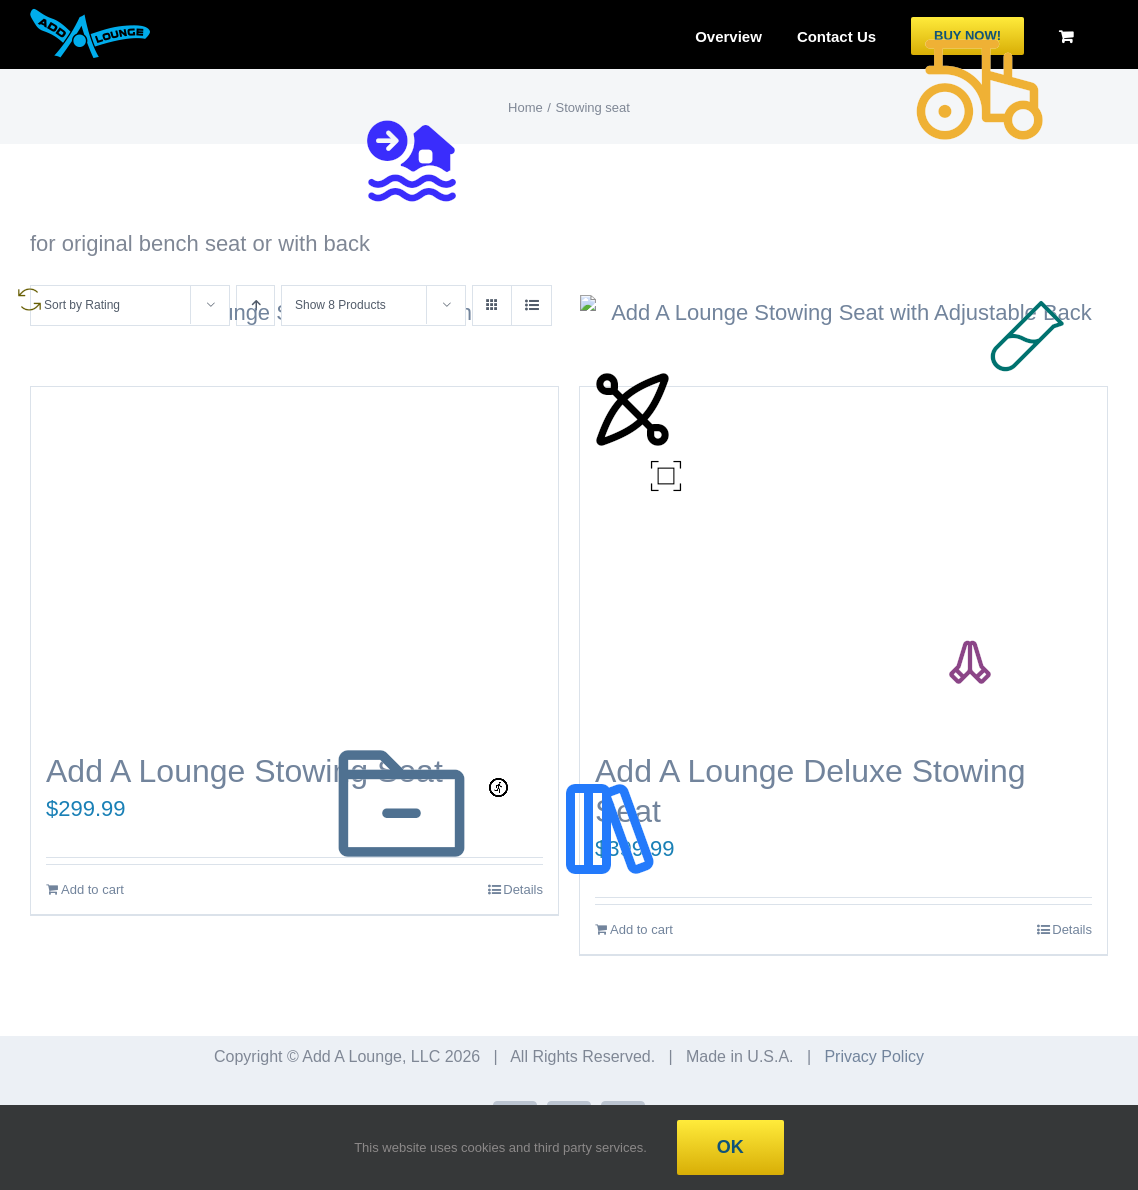 This screenshot has height=1190, width=1138. I want to click on refresh or reload content, so click(29, 299).